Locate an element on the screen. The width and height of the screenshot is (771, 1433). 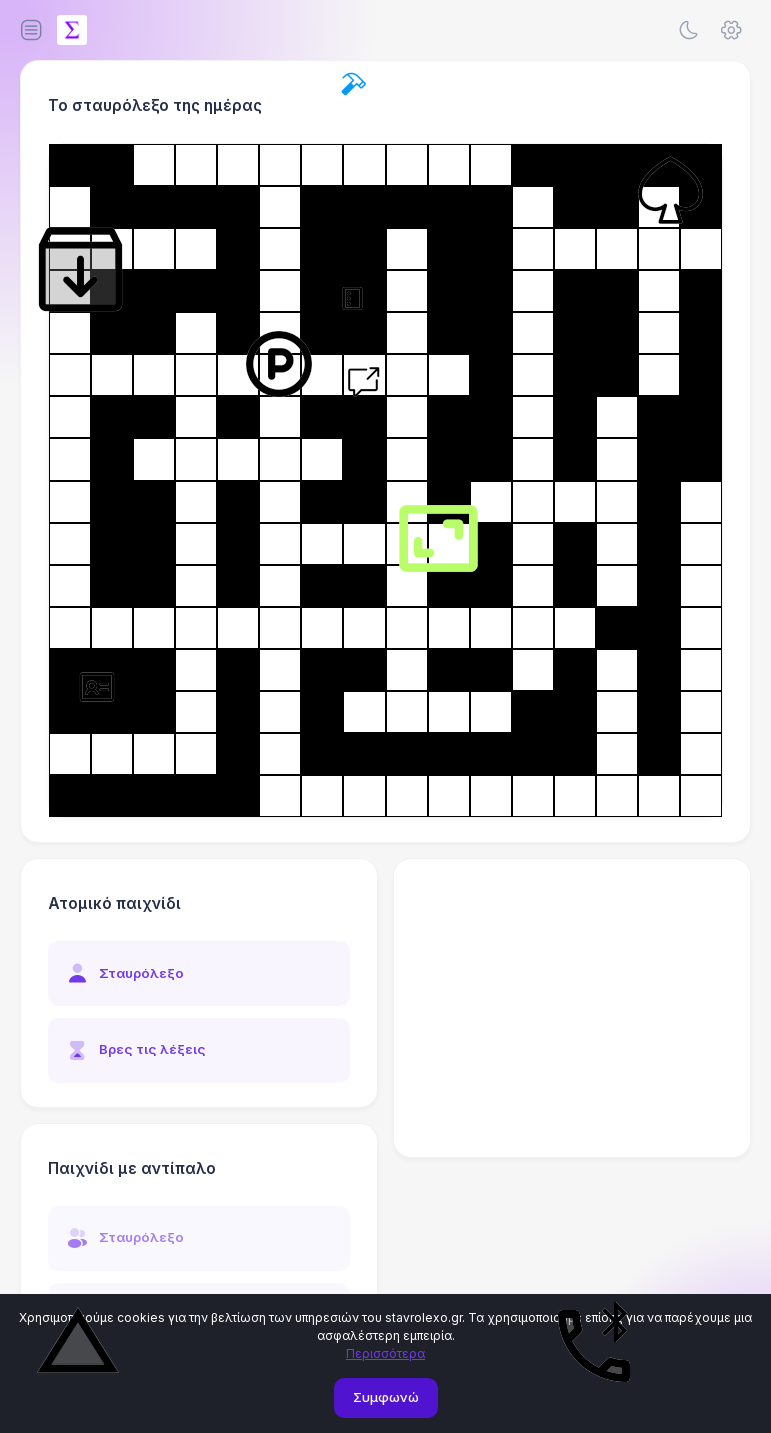
view cross-referenced issues or pull requests is located at coordinates (363, 382).